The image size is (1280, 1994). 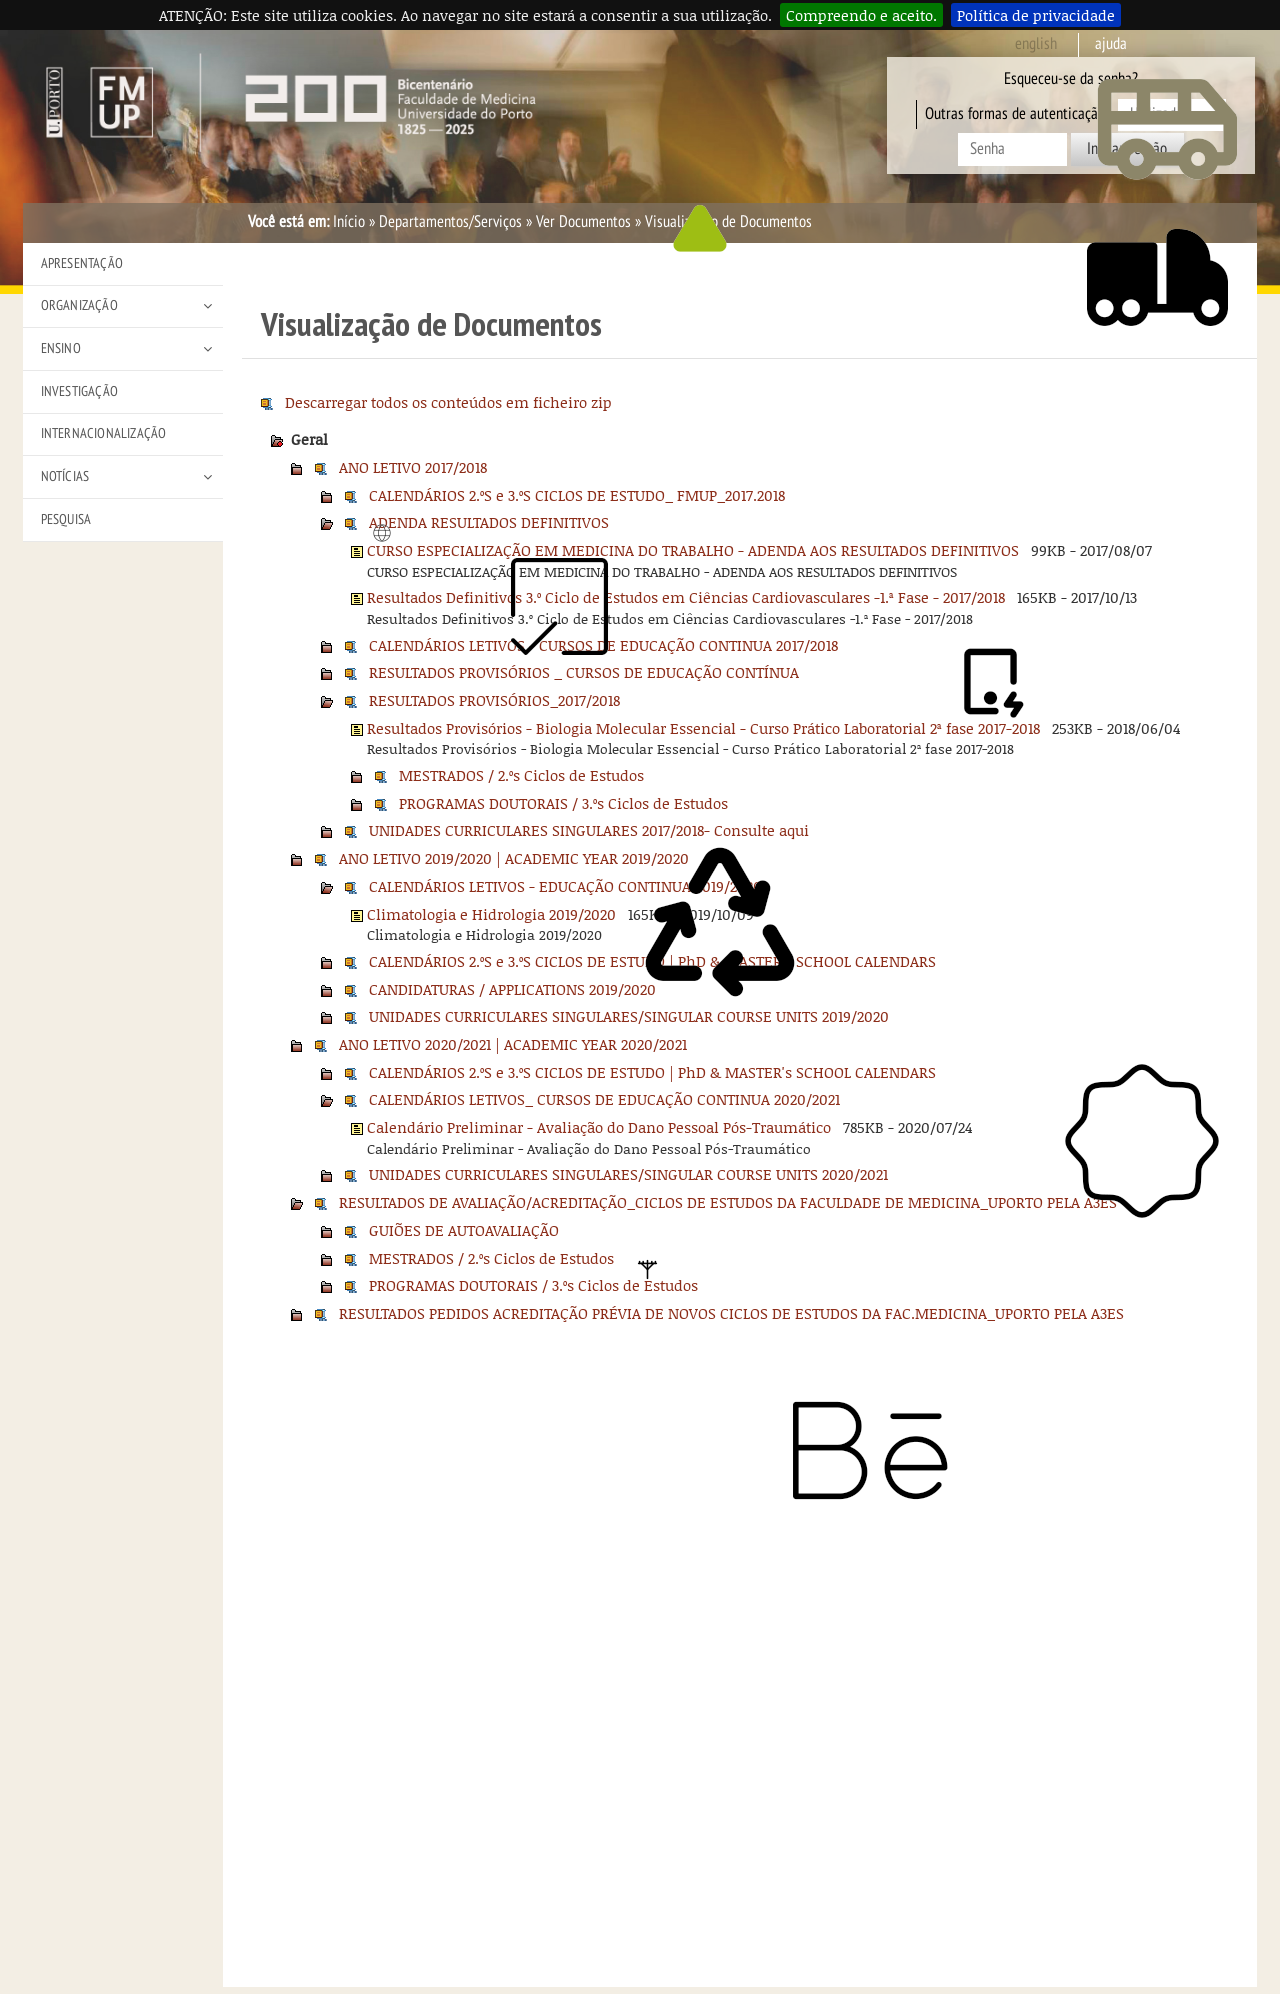 What do you see at coordinates (559, 606) in the screenshot?
I see `mark task as complete` at bounding box center [559, 606].